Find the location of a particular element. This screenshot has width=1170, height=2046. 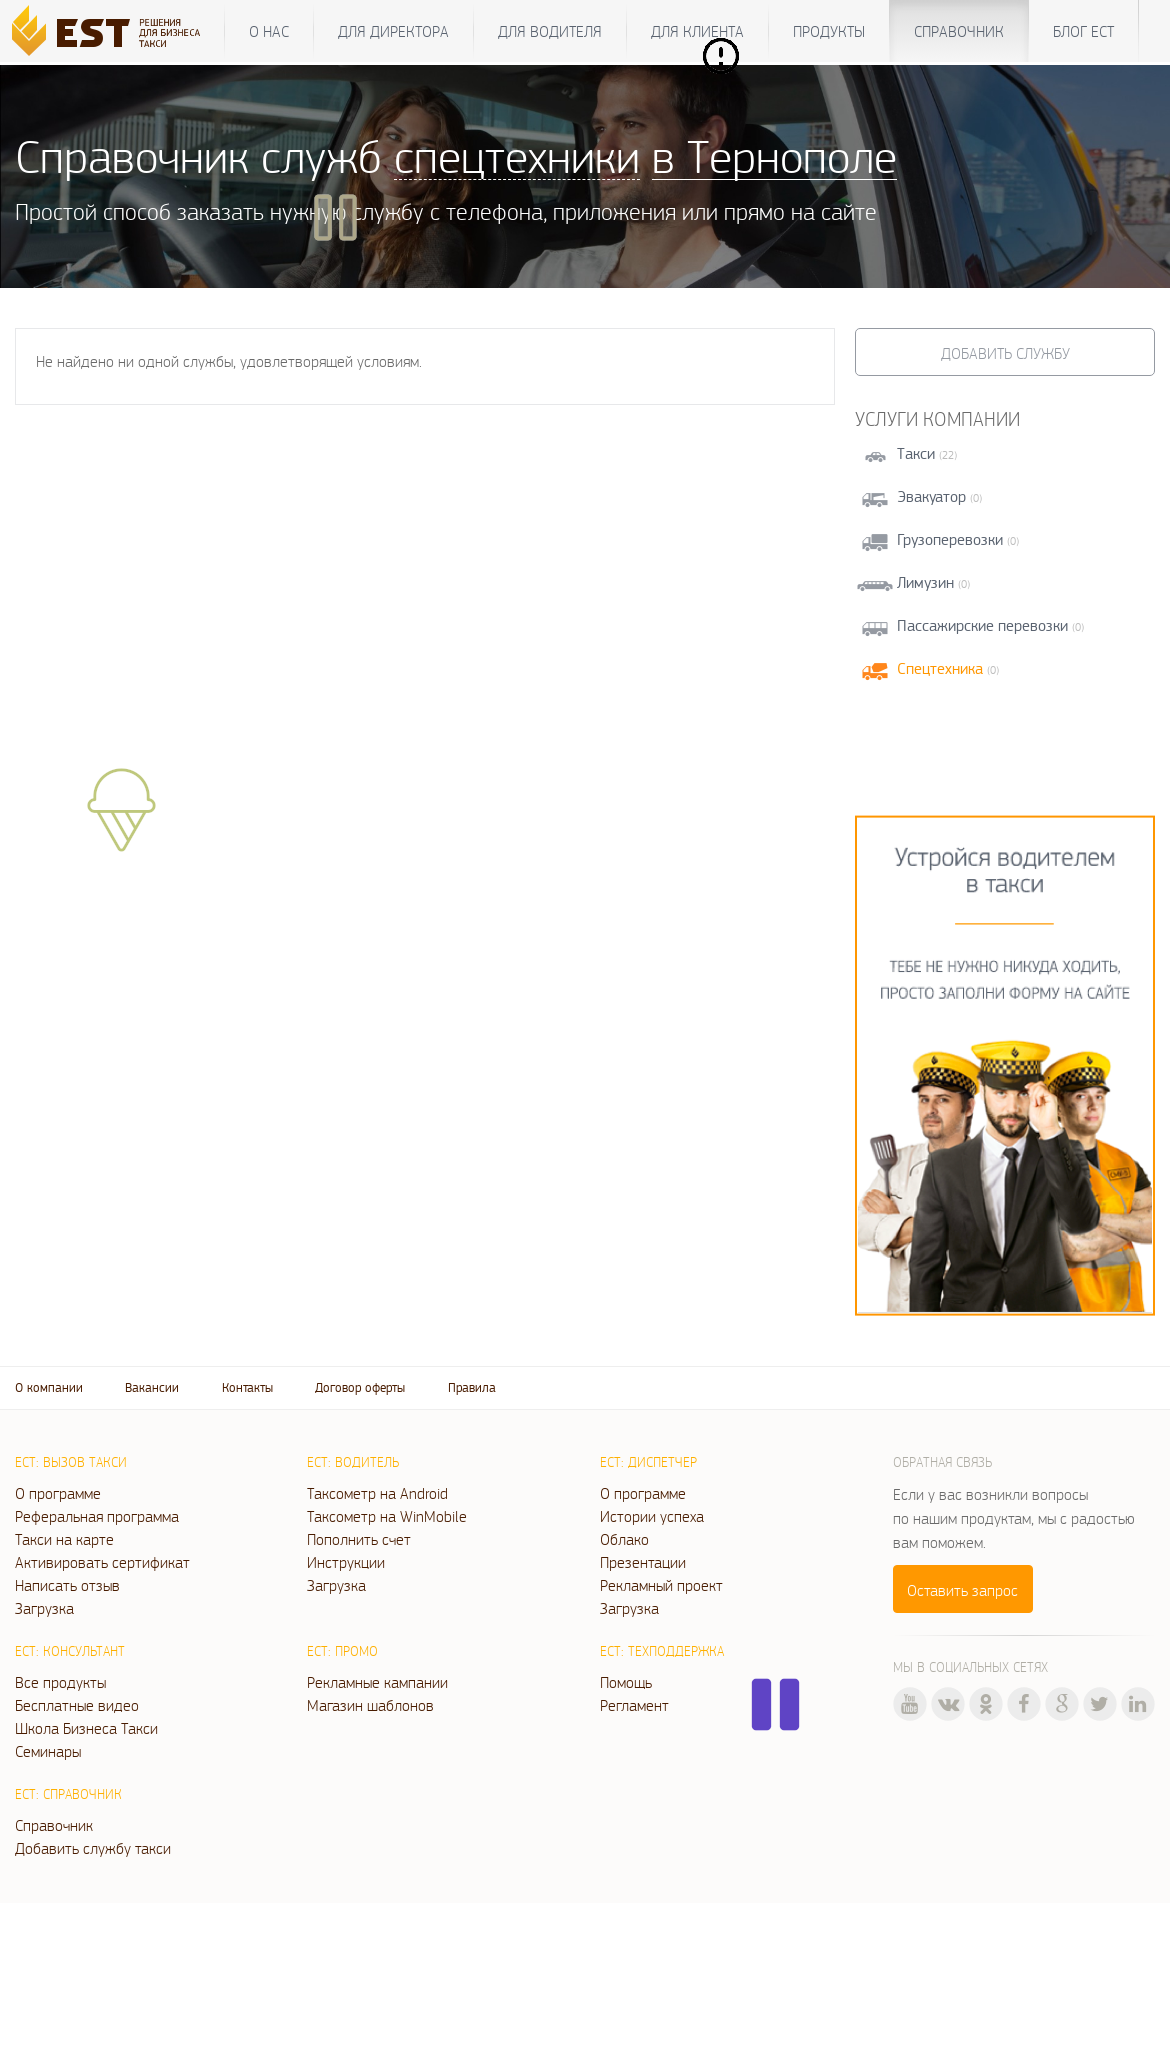

browse dessert or ice cream options is located at coordinates (121, 808).